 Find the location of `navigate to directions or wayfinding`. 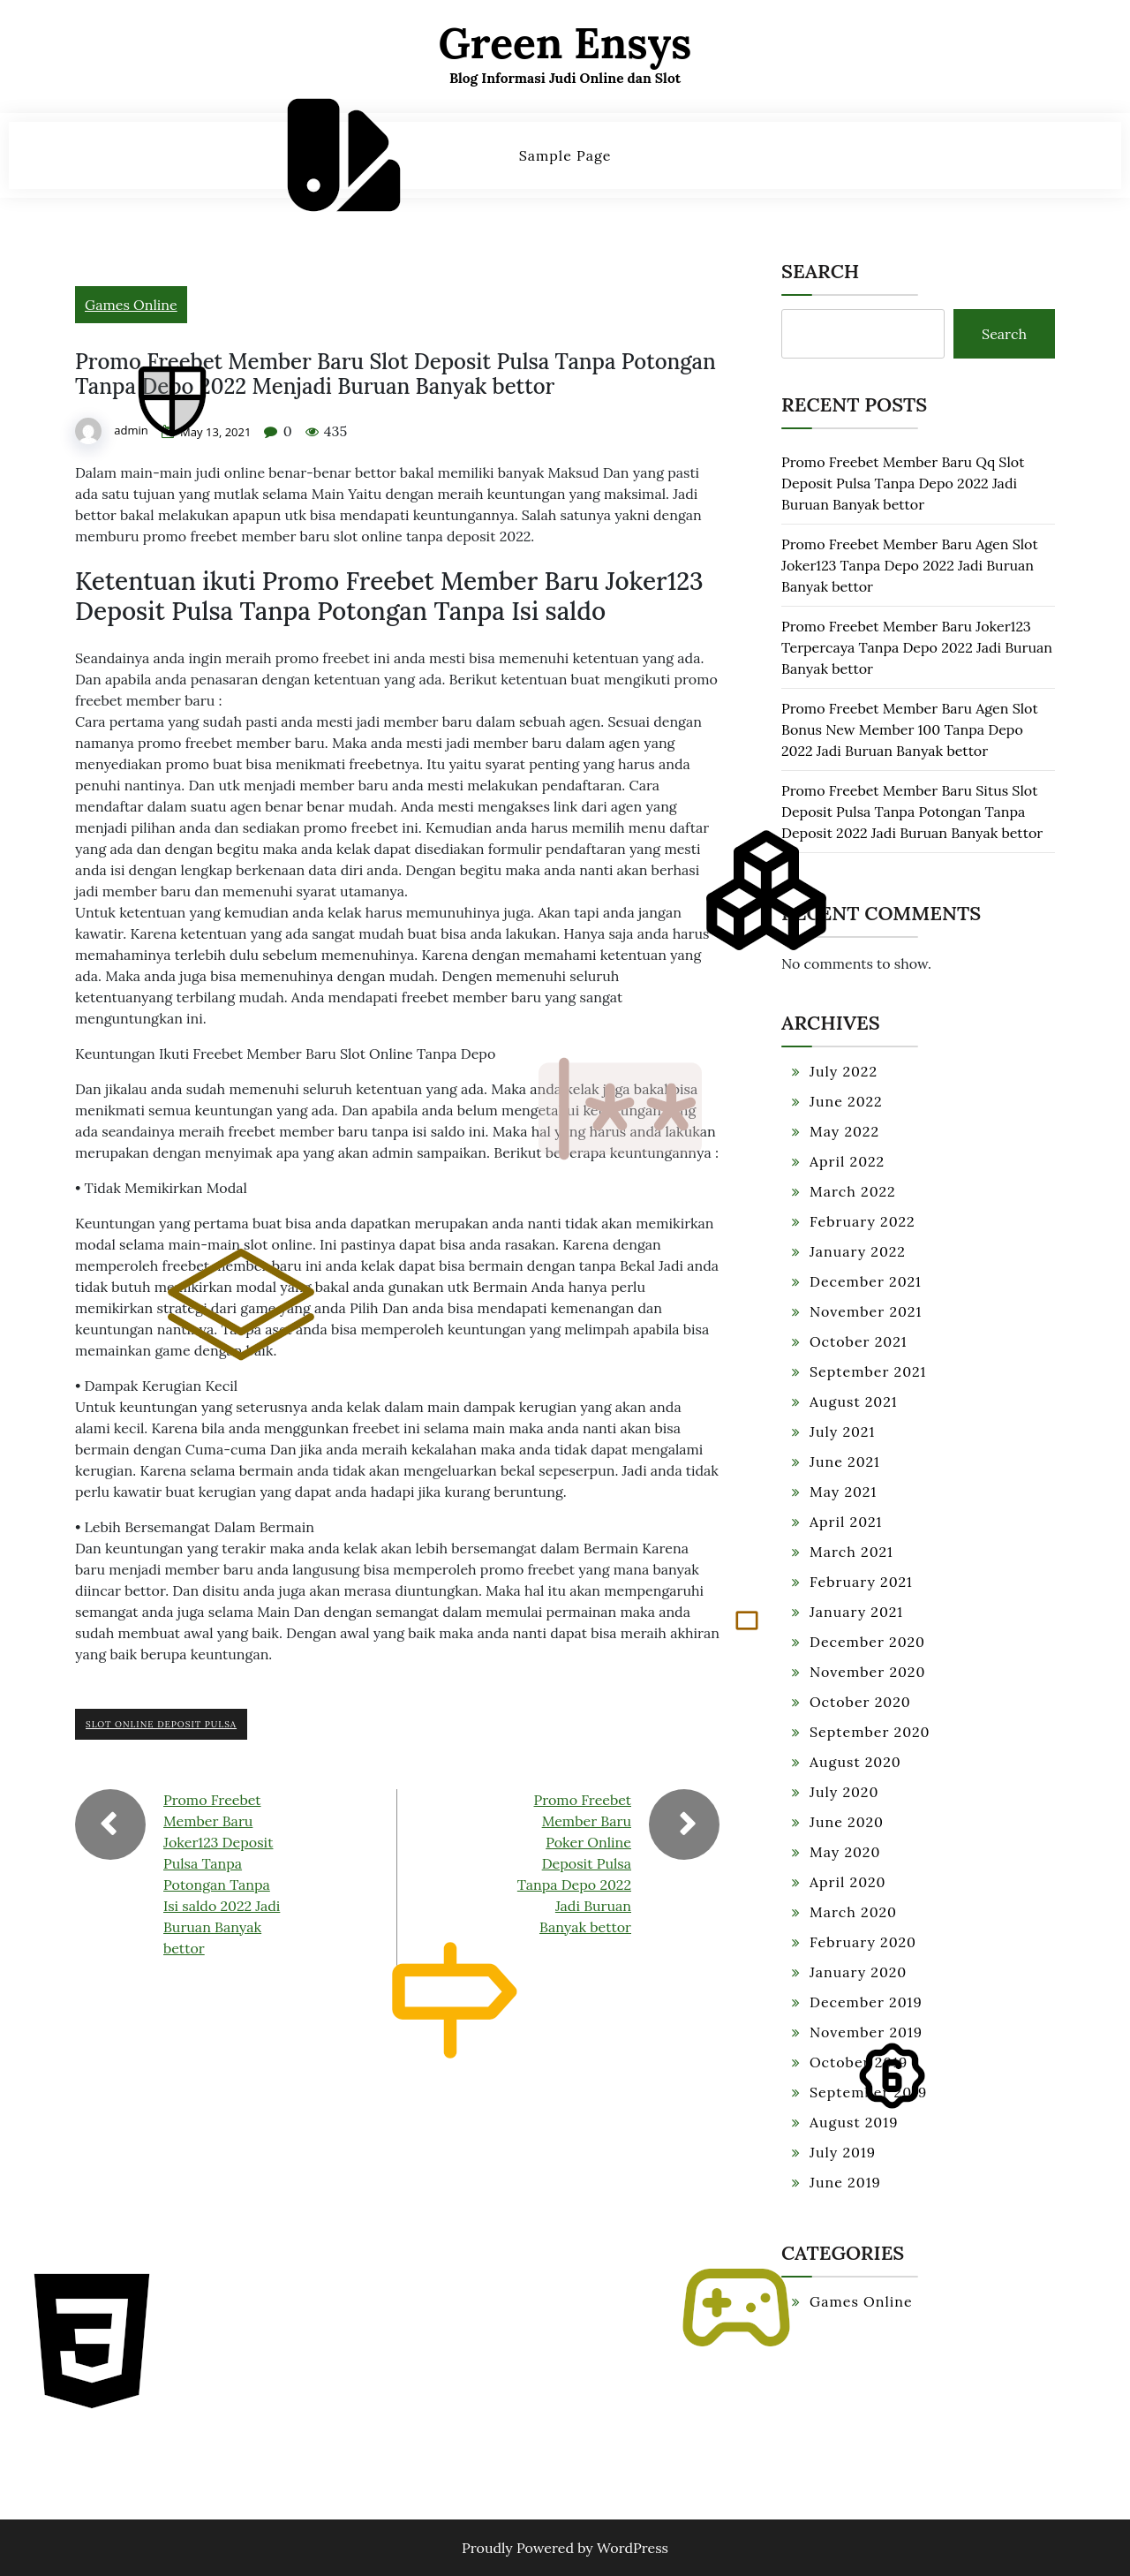

navigate to directions or wayfinding is located at coordinates (450, 2000).